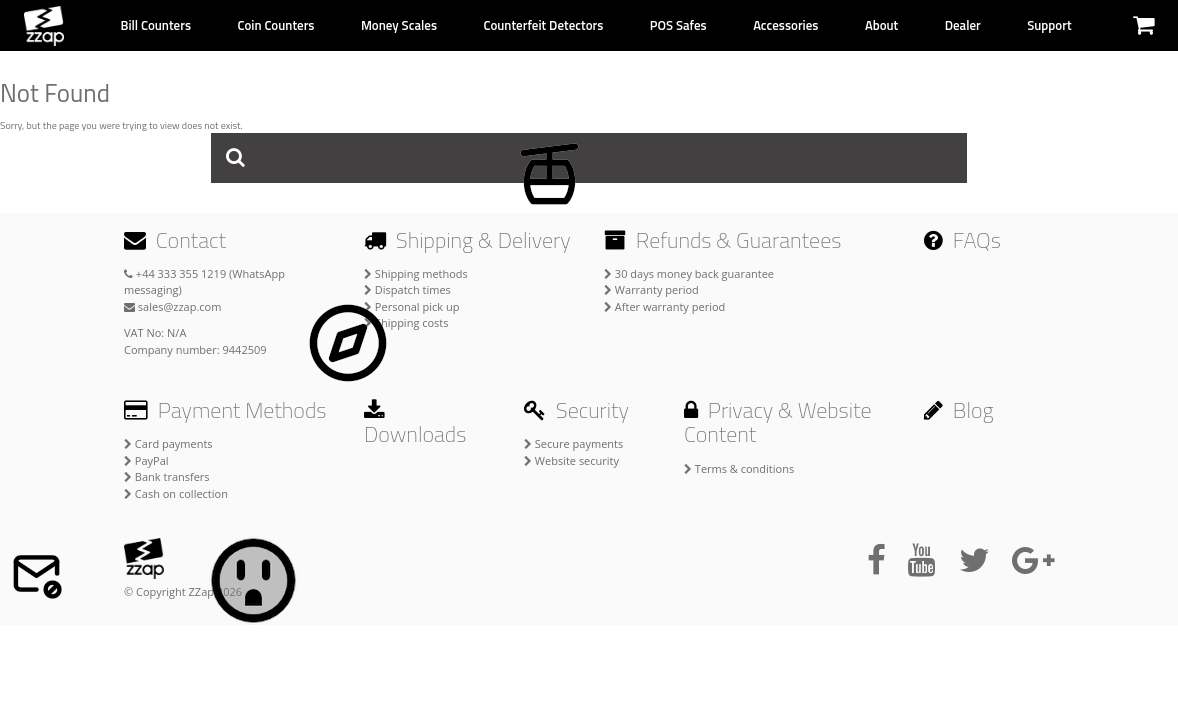 This screenshot has height=720, width=1178. Describe the element at coordinates (36, 573) in the screenshot. I see `cancel or unsend an email` at that location.